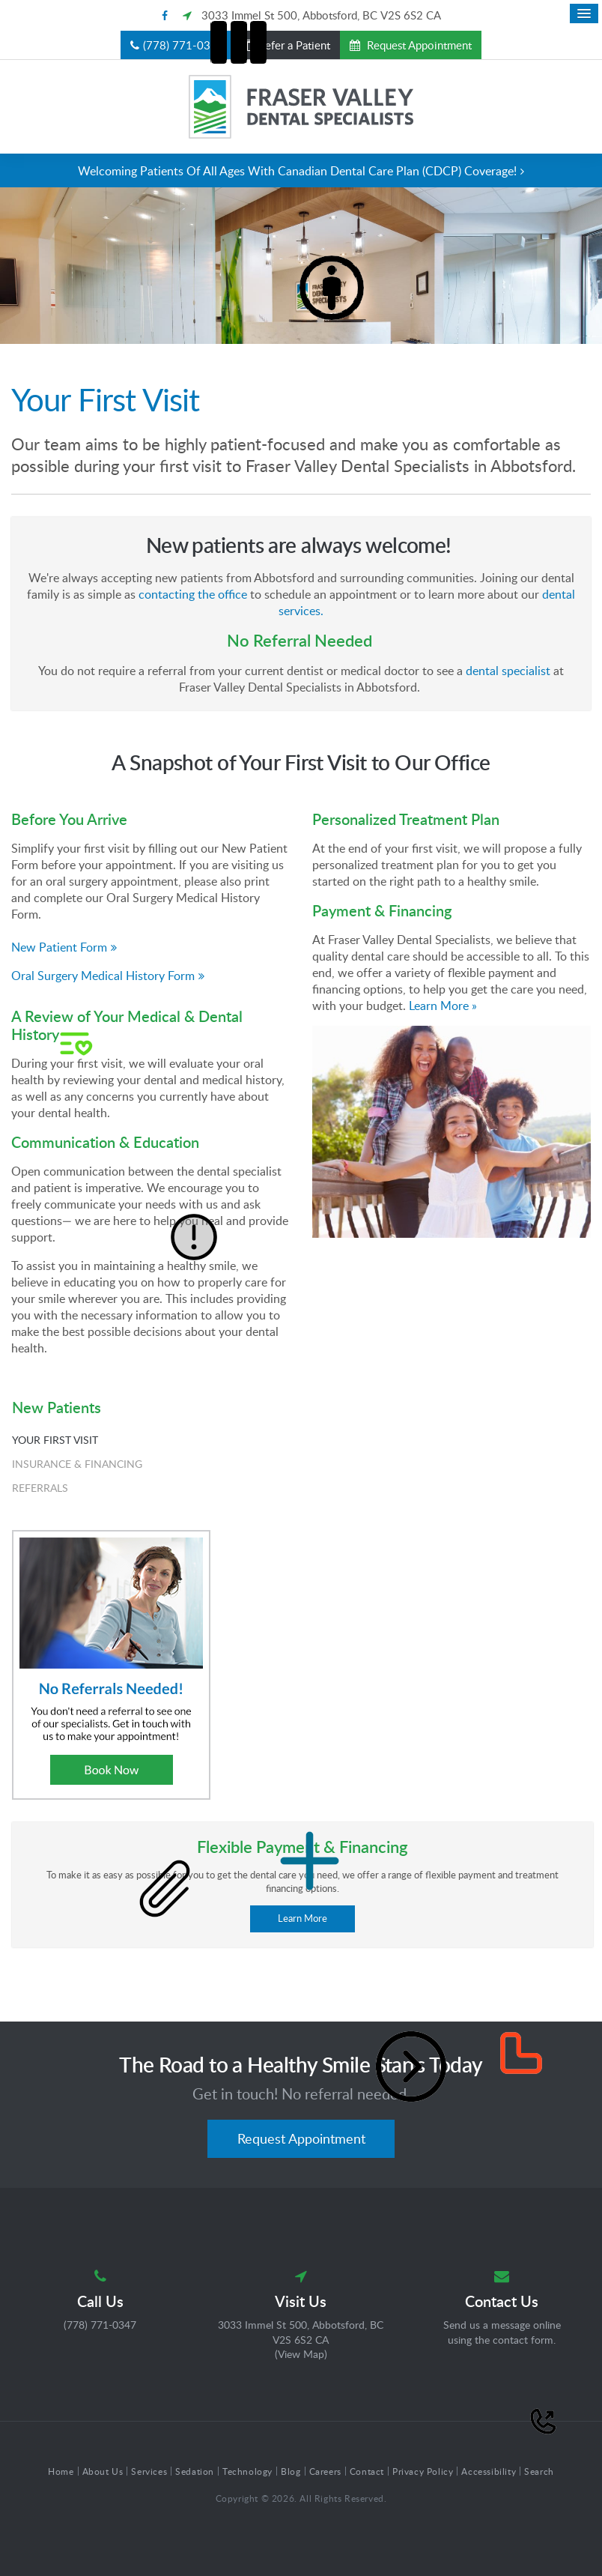 This screenshot has width=602, height=2576. Describe the element at coordinates (544, 2421) in the screenshot. I see `make an outgoing call` at that location.